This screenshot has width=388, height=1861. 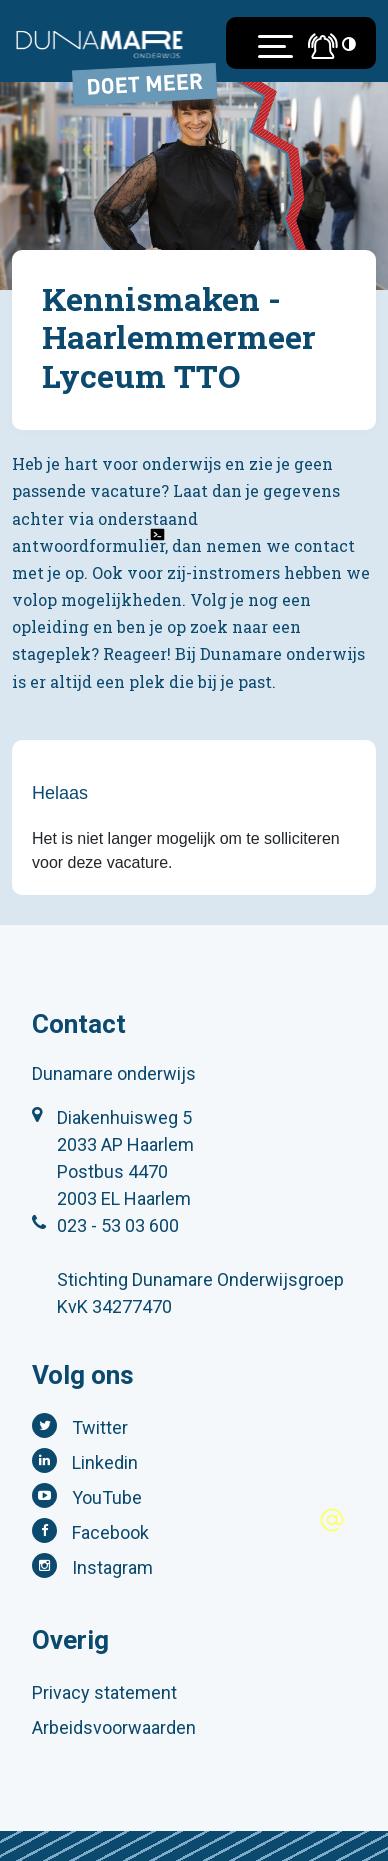 I want to click on open command line terminal, so click(x=157, y=534).